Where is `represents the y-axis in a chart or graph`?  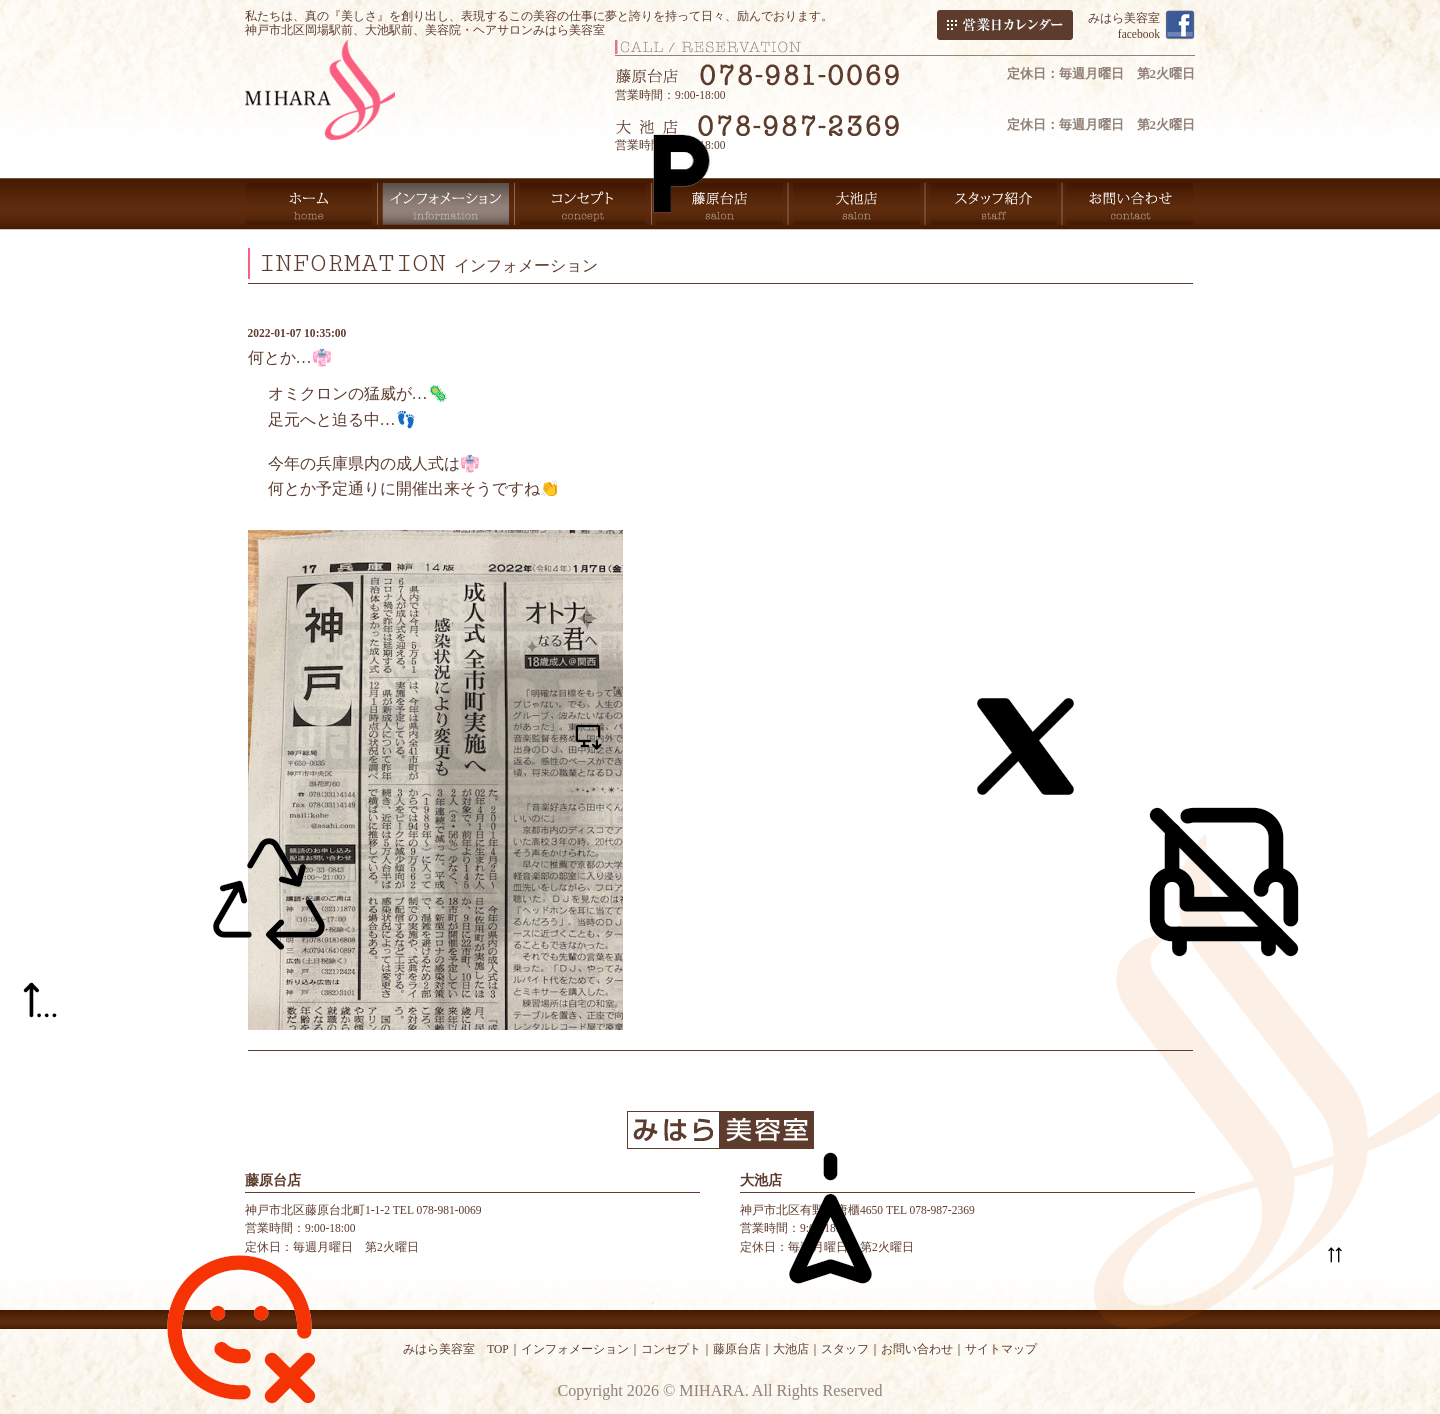 represents the y-axis in a chart or graph is located at coordinates (41, 1000).